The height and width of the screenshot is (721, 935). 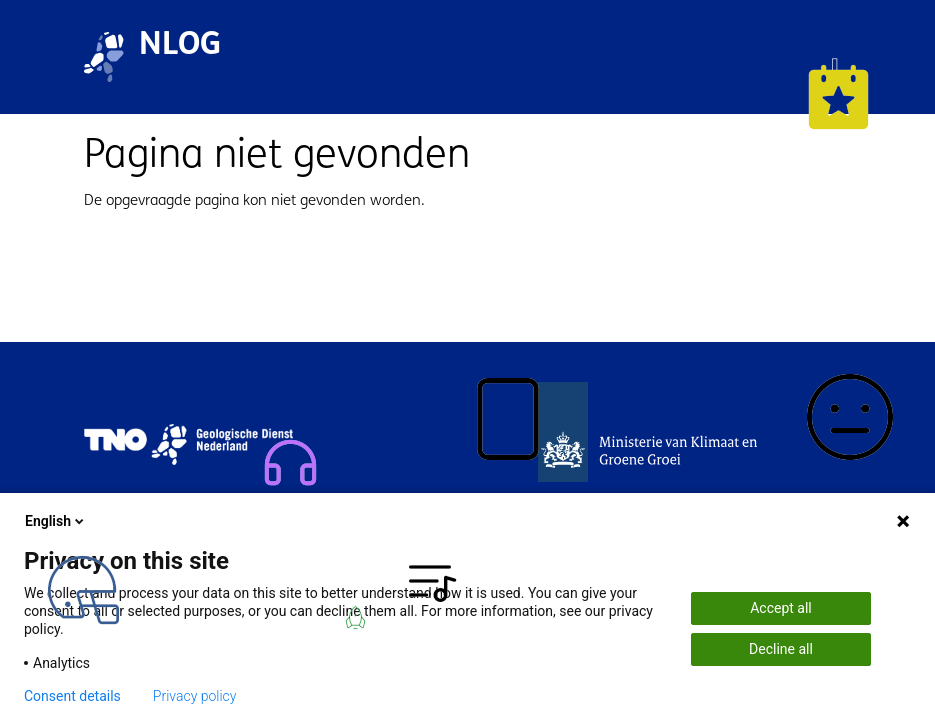 What do you see at coordinates (430, 581) in the screenshot?
I see `view your music playlist` at bounding box center [430, 581].